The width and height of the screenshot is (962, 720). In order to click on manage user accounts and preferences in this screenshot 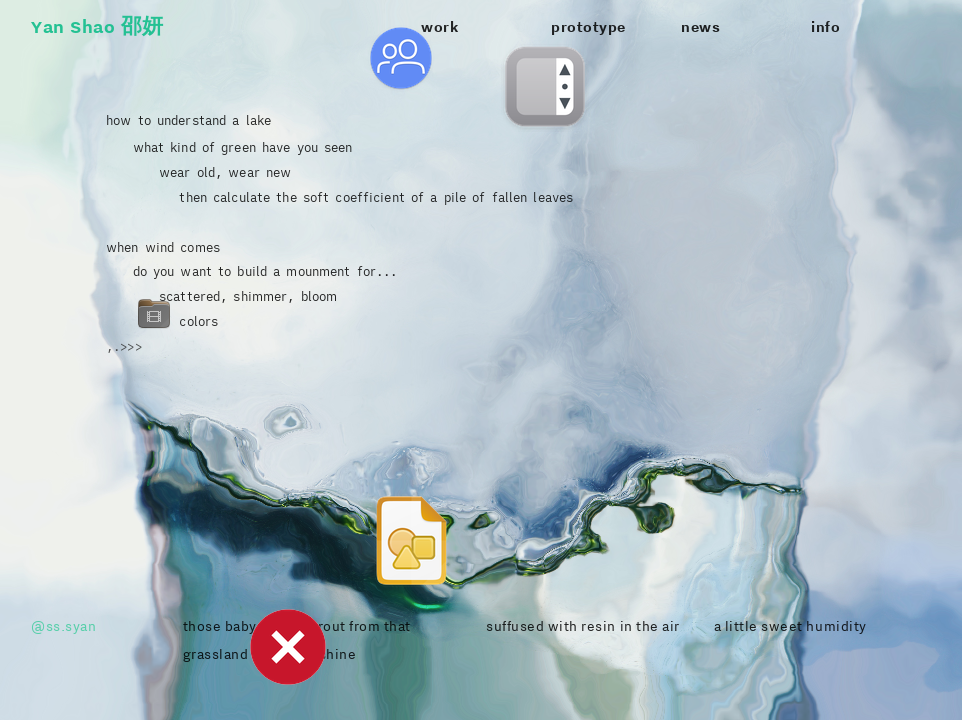, I will do `click(401, 58)`.